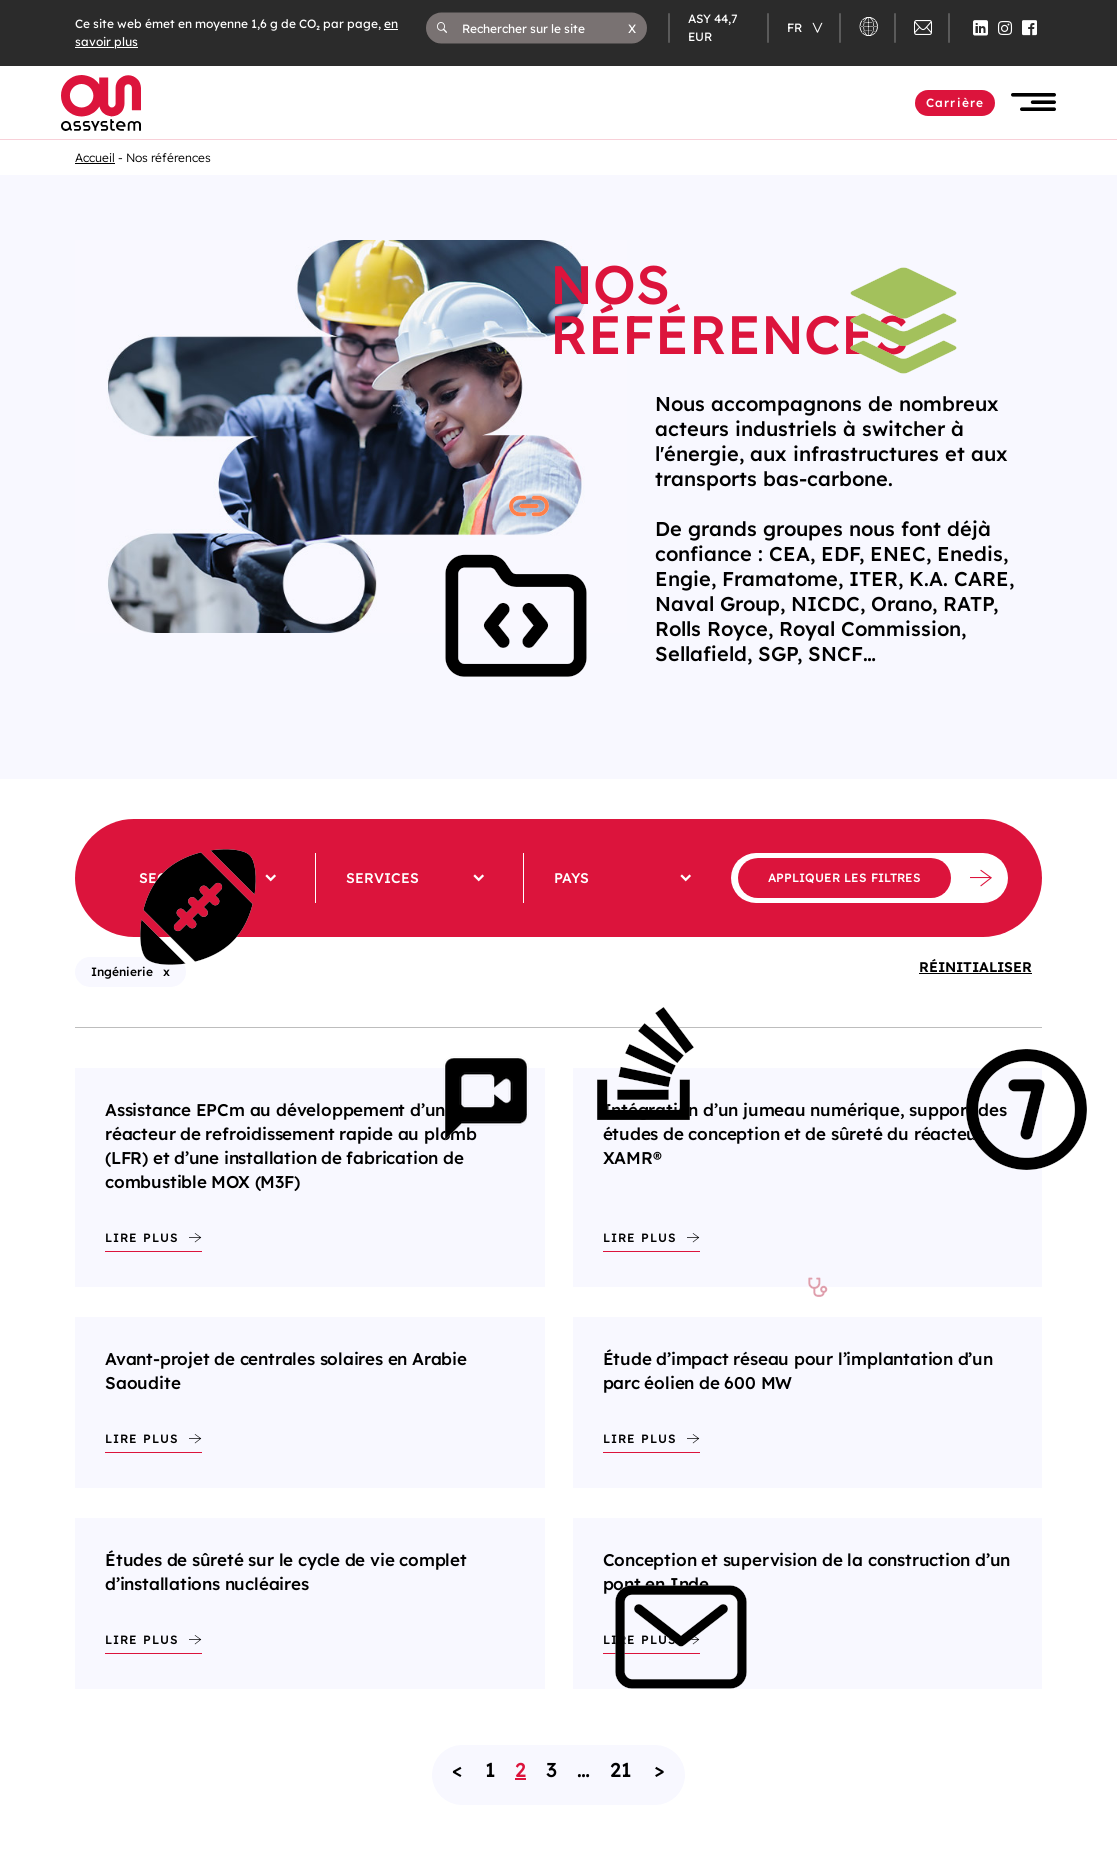 The height and width of the screenshot is (1864, 1117). What do you see at coordinates (903, 320) in the screenshot?
I see `open Buffer social media scheduling app` at bounding box center [903, 320].